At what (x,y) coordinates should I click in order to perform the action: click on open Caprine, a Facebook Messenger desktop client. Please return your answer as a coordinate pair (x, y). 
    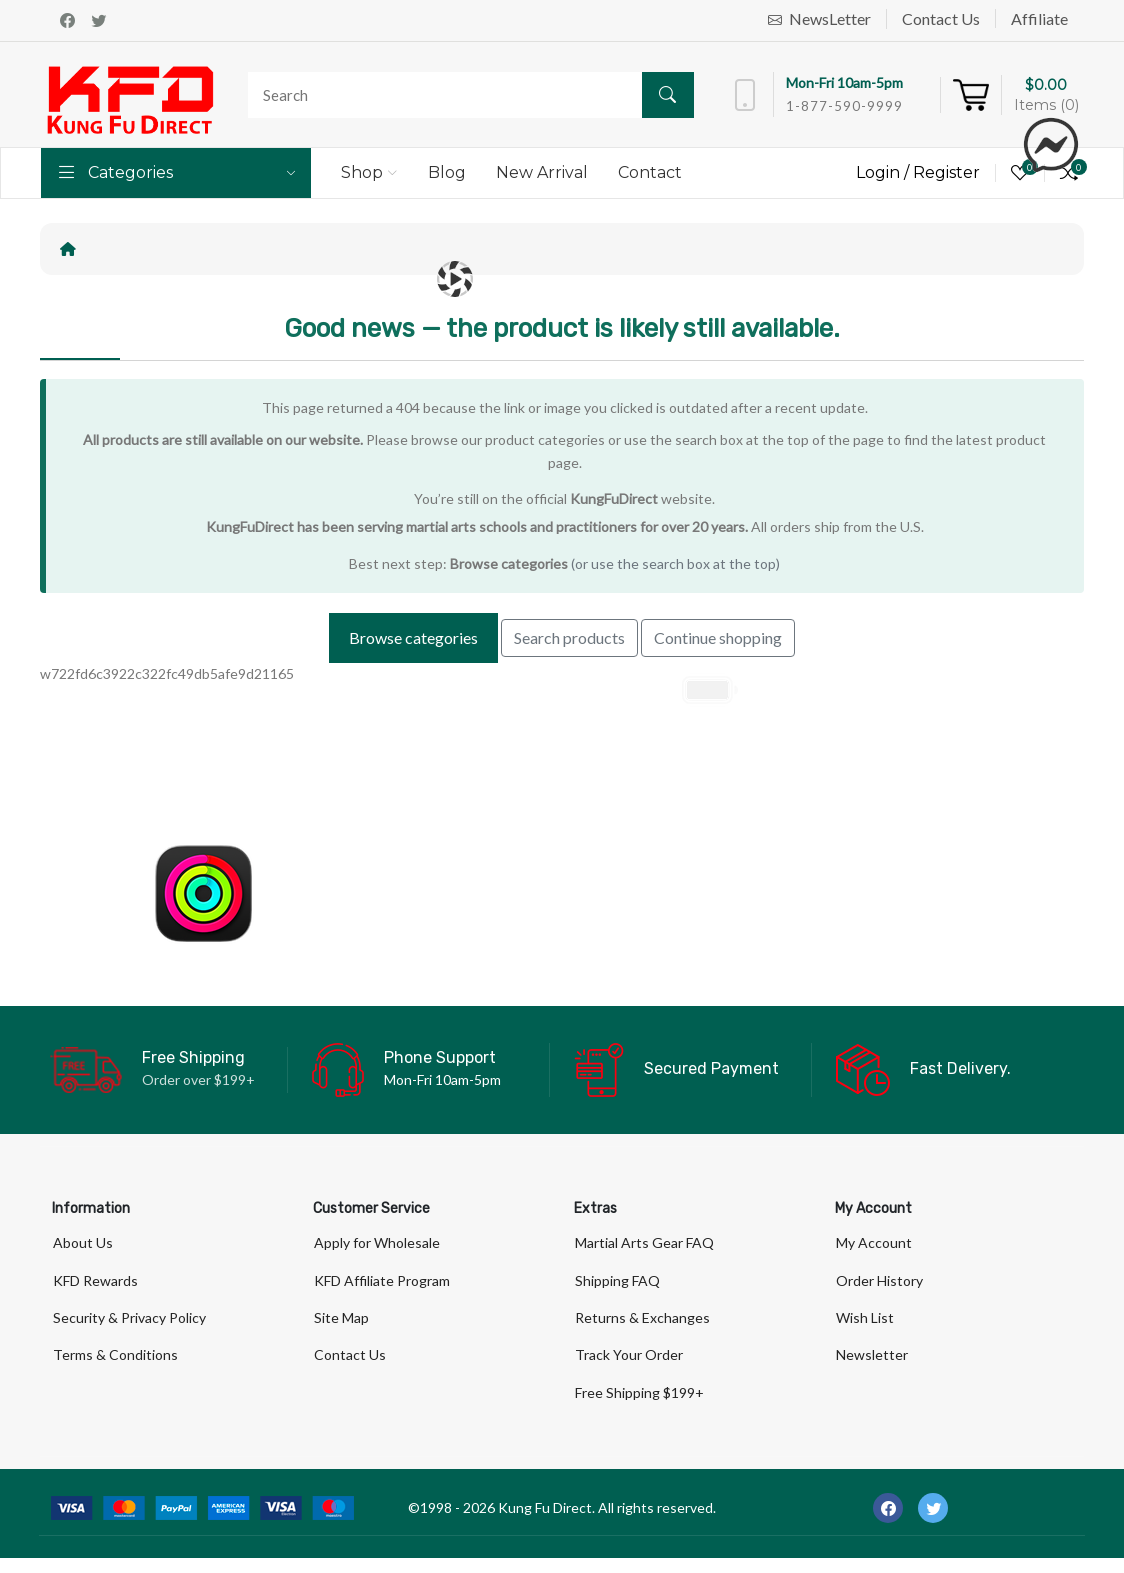
    Looking at the image, I should click on (1051, 145).